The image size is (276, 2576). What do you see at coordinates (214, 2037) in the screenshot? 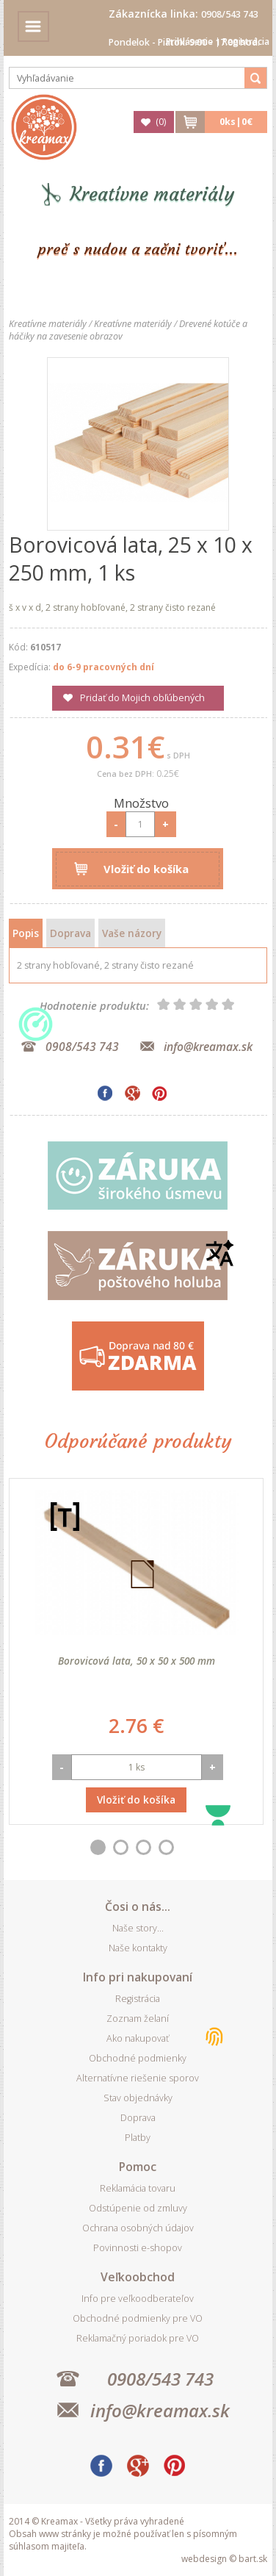
I see `authenticate using fingerprint recognition` at bounding box center [214, 2037].